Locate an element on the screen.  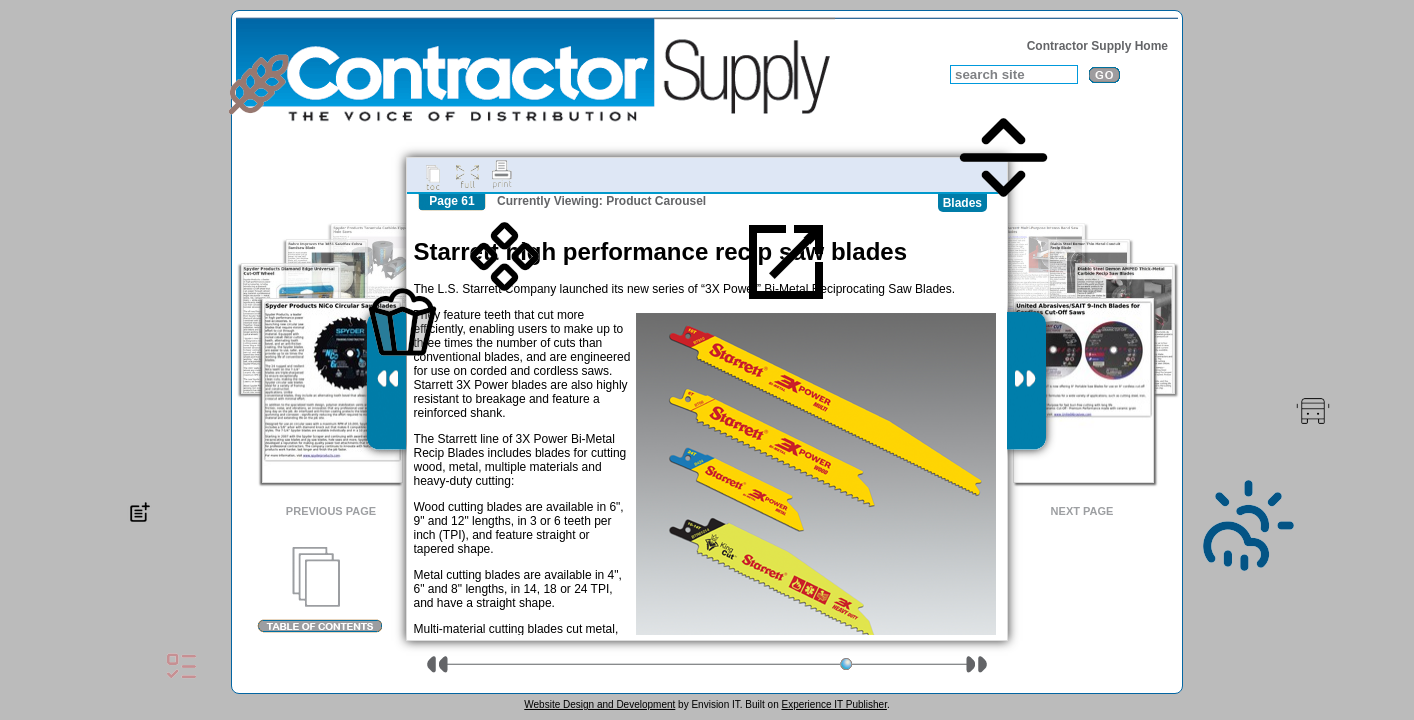
access movies or entertainment section is located at coordinates (402, 324).